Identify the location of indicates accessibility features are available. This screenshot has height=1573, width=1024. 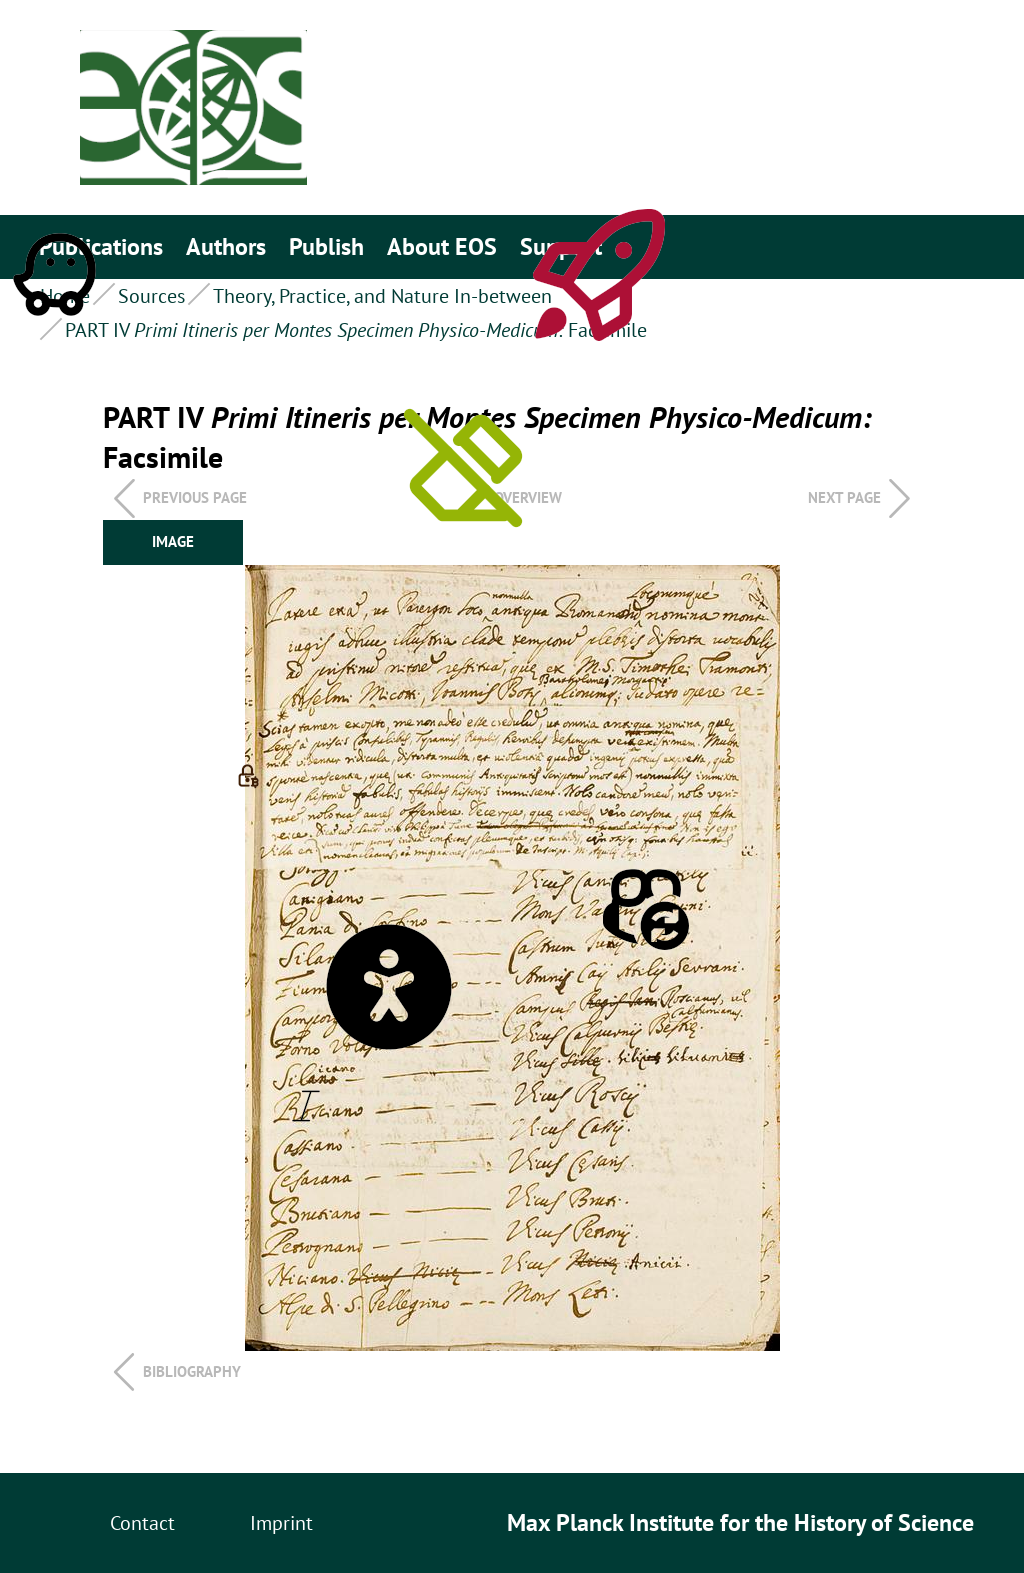
(389, 987).